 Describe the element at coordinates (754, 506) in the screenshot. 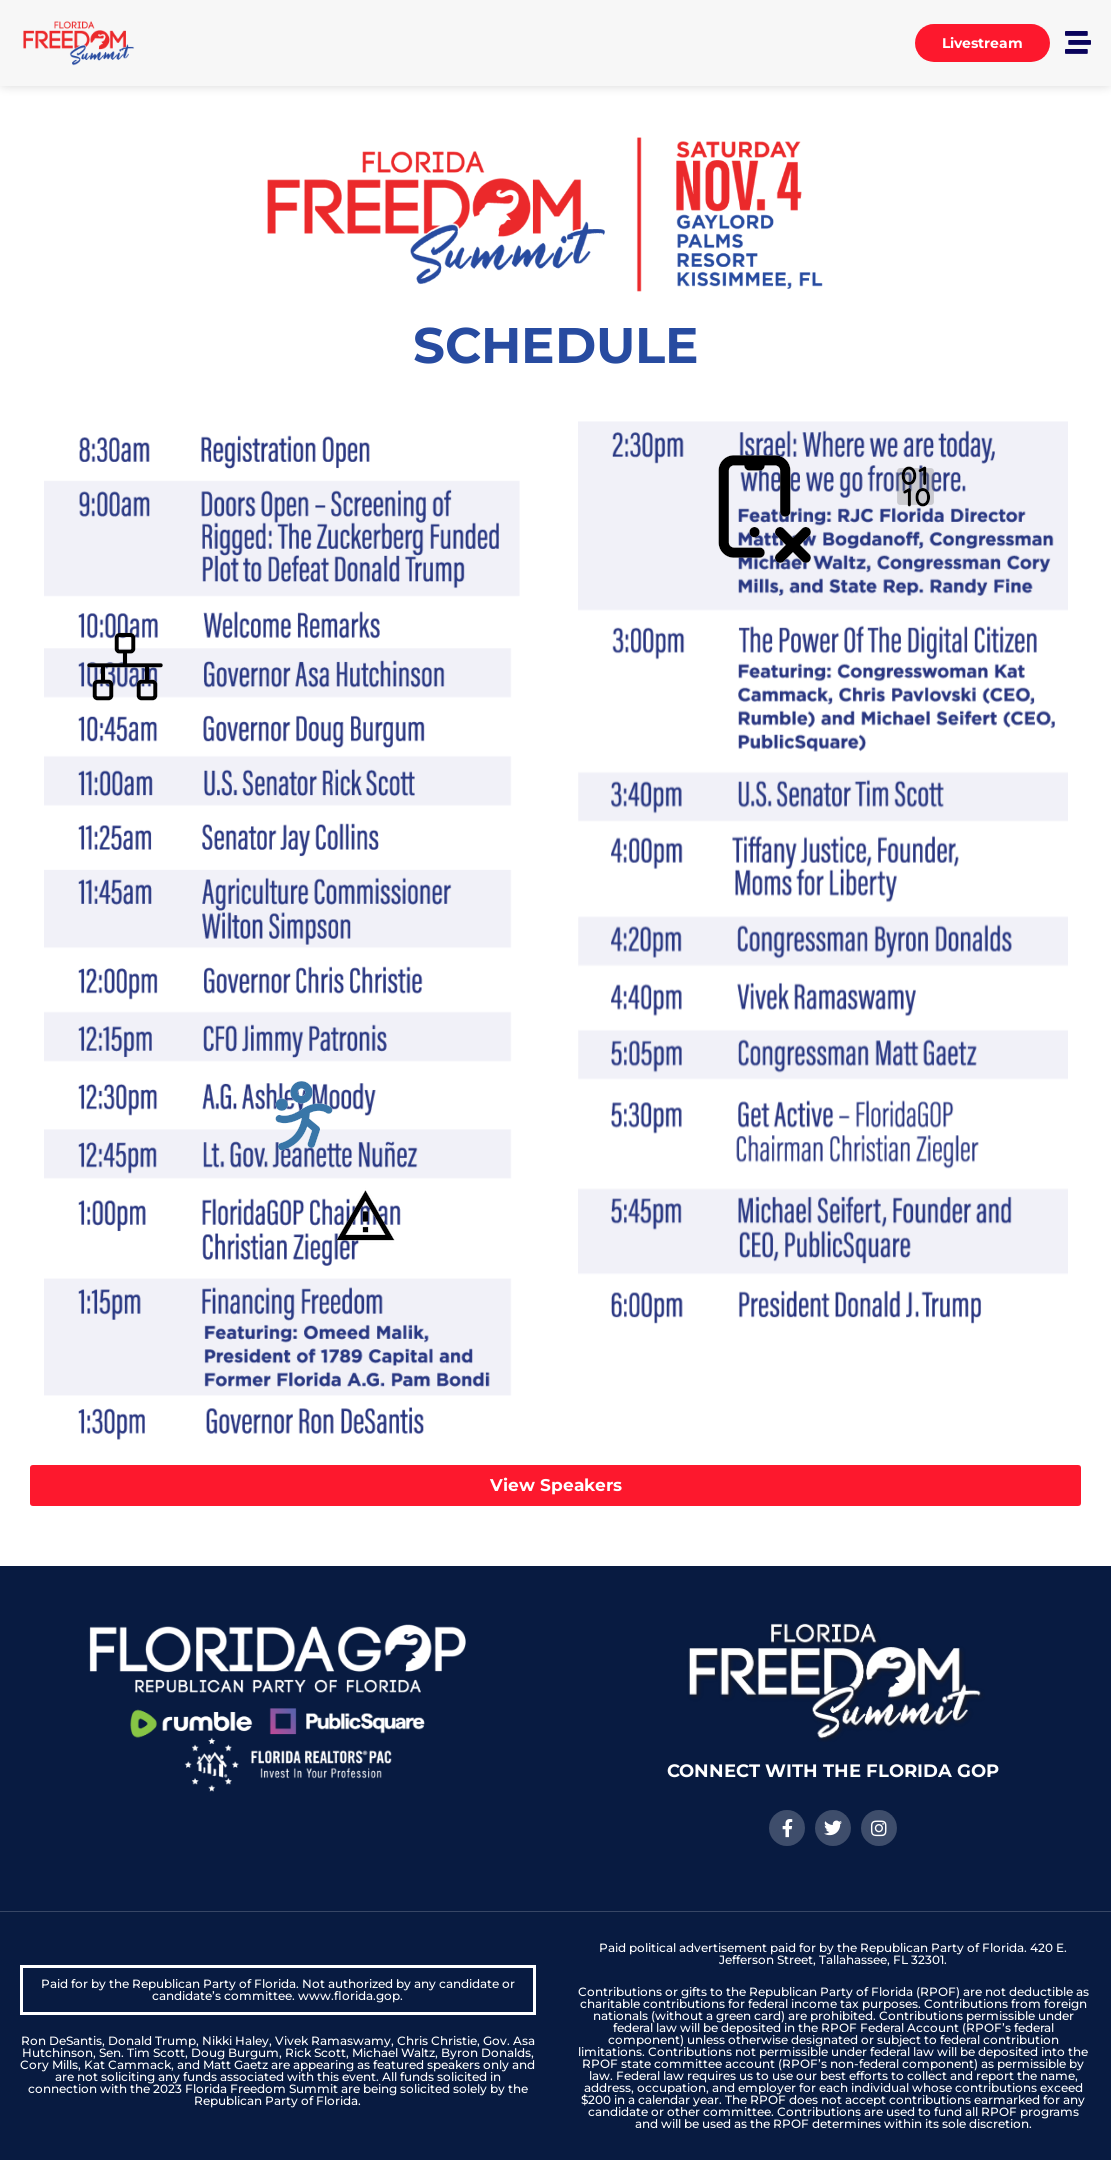

I see `disconnect mobile device` at that location.